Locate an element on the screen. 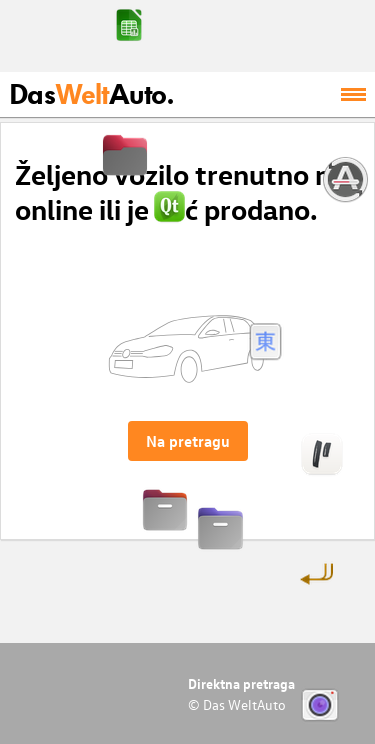 The height and width of the screenshot is (744, 375). drop files here to move them into this folder is located at coordinates (125, 155).